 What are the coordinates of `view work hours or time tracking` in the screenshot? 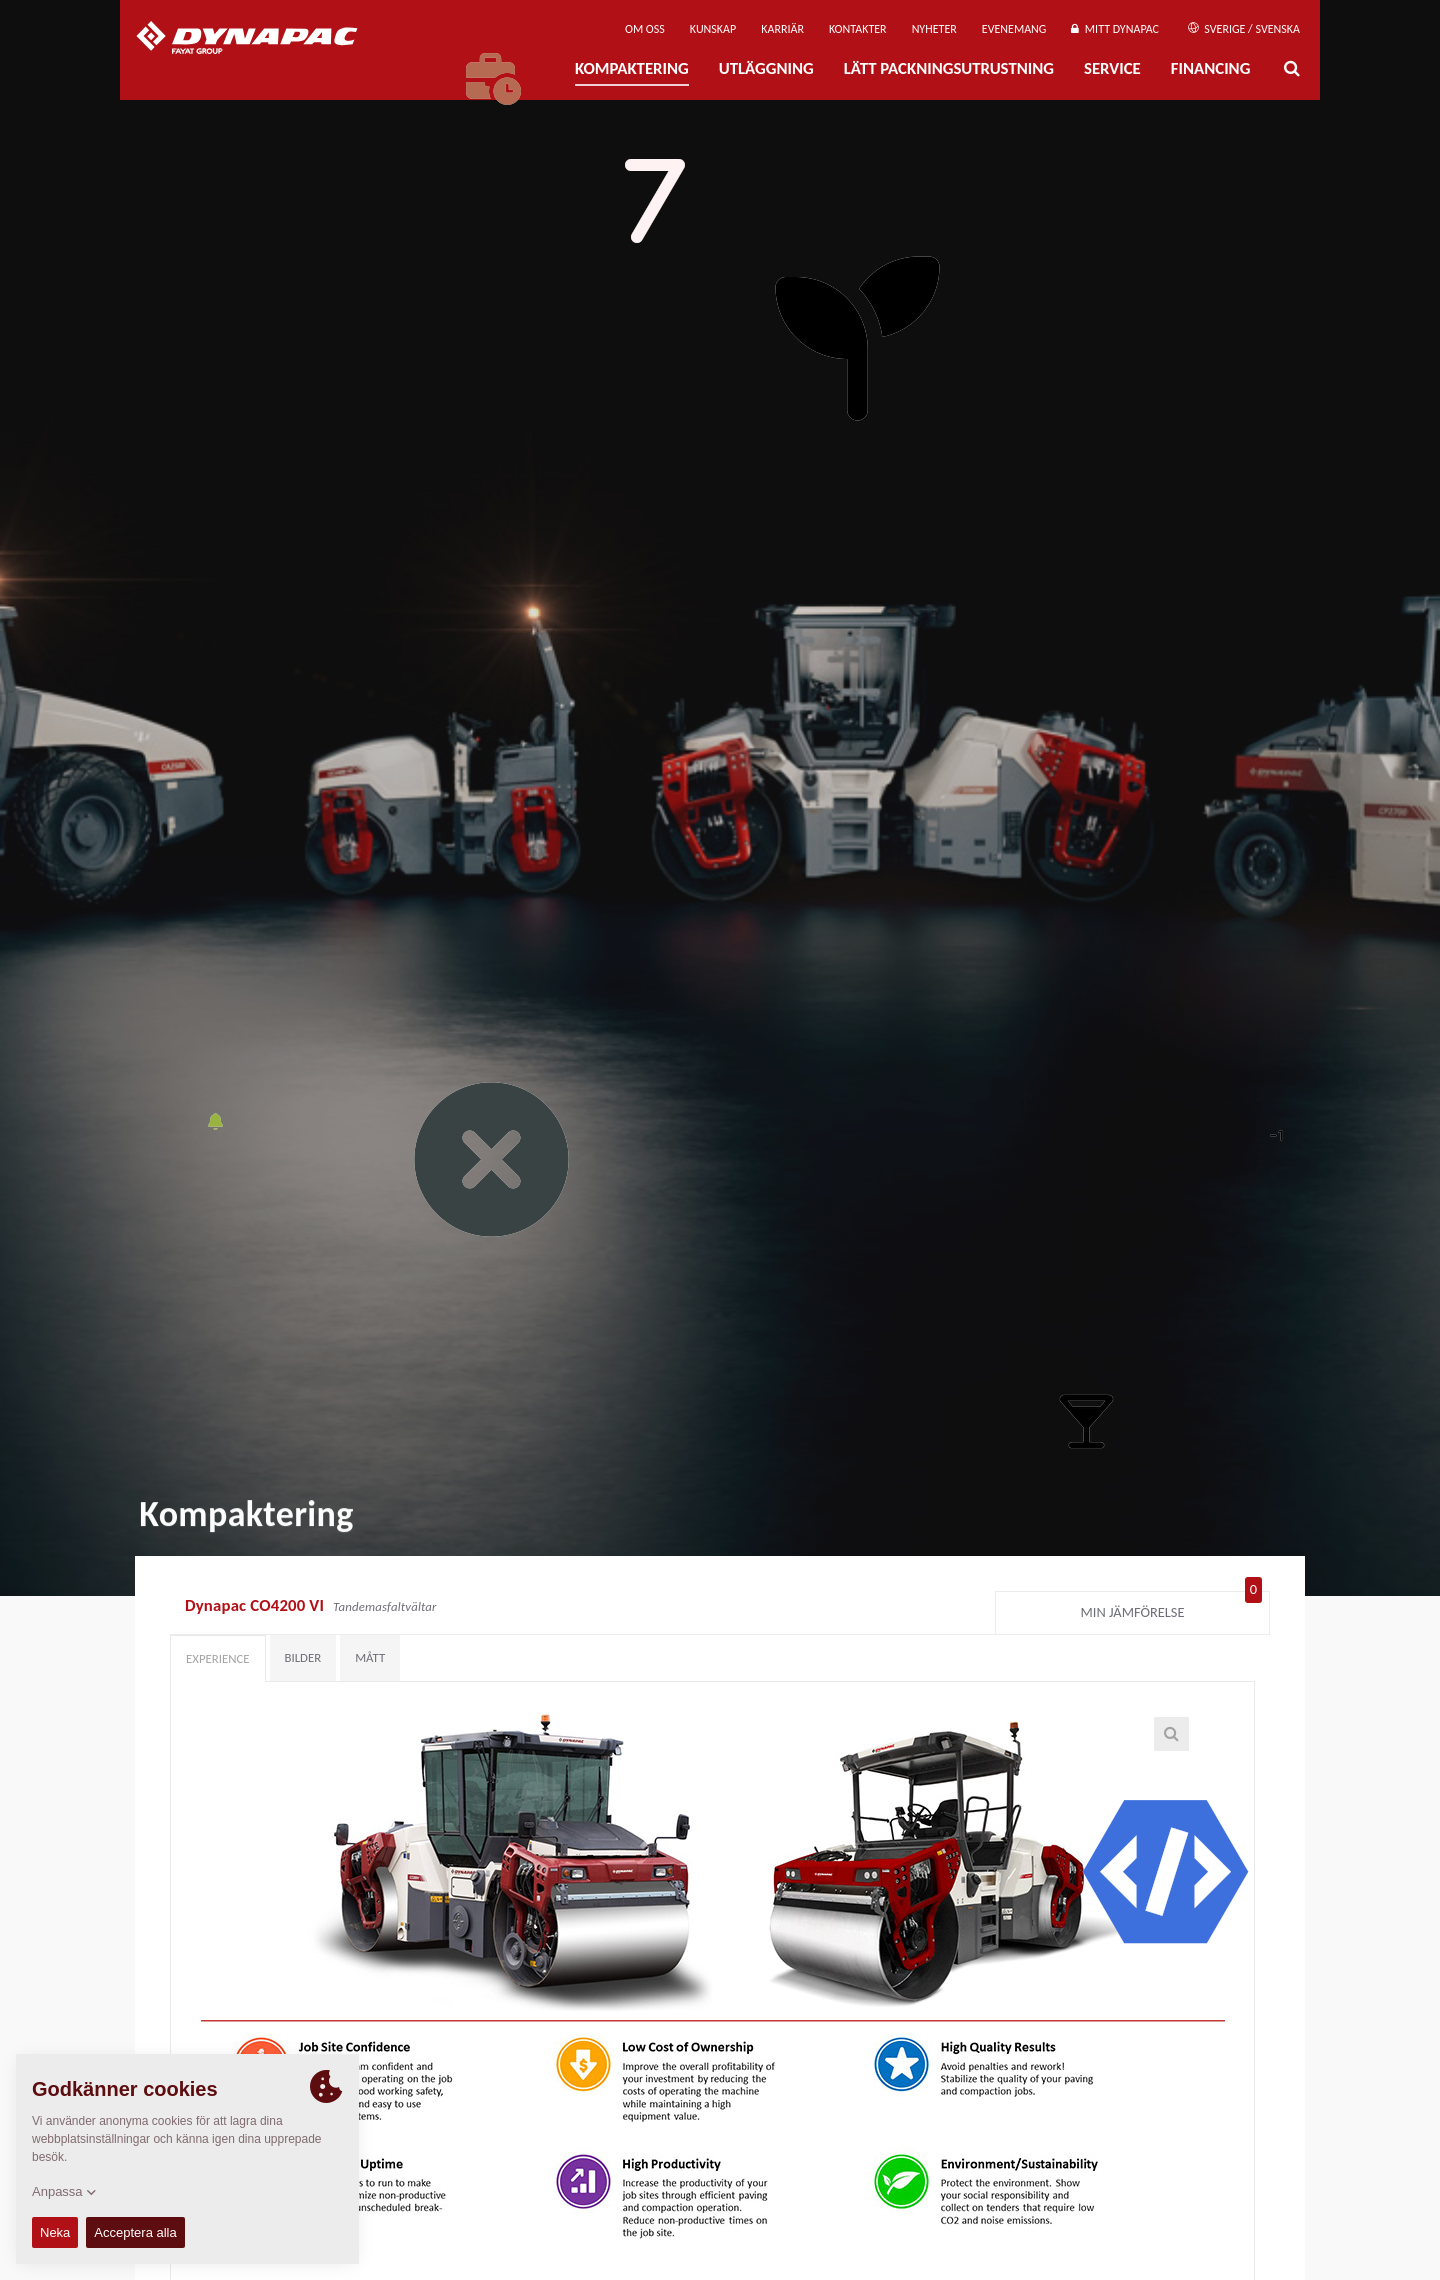 It's located at (490, 77).